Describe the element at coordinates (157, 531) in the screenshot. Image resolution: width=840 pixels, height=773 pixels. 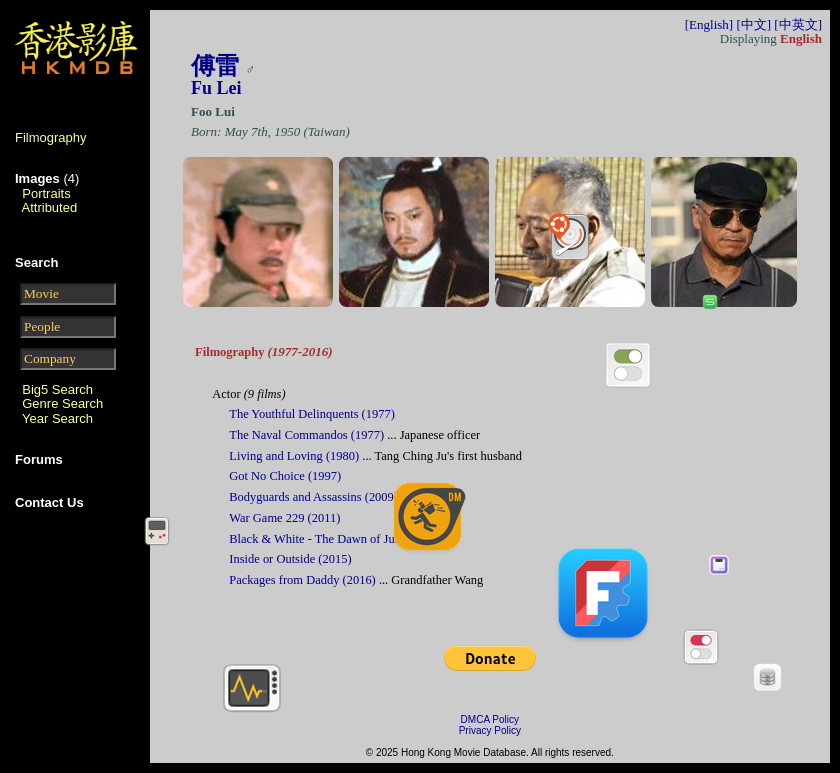
I see `open the game center or gaming app` at that location.